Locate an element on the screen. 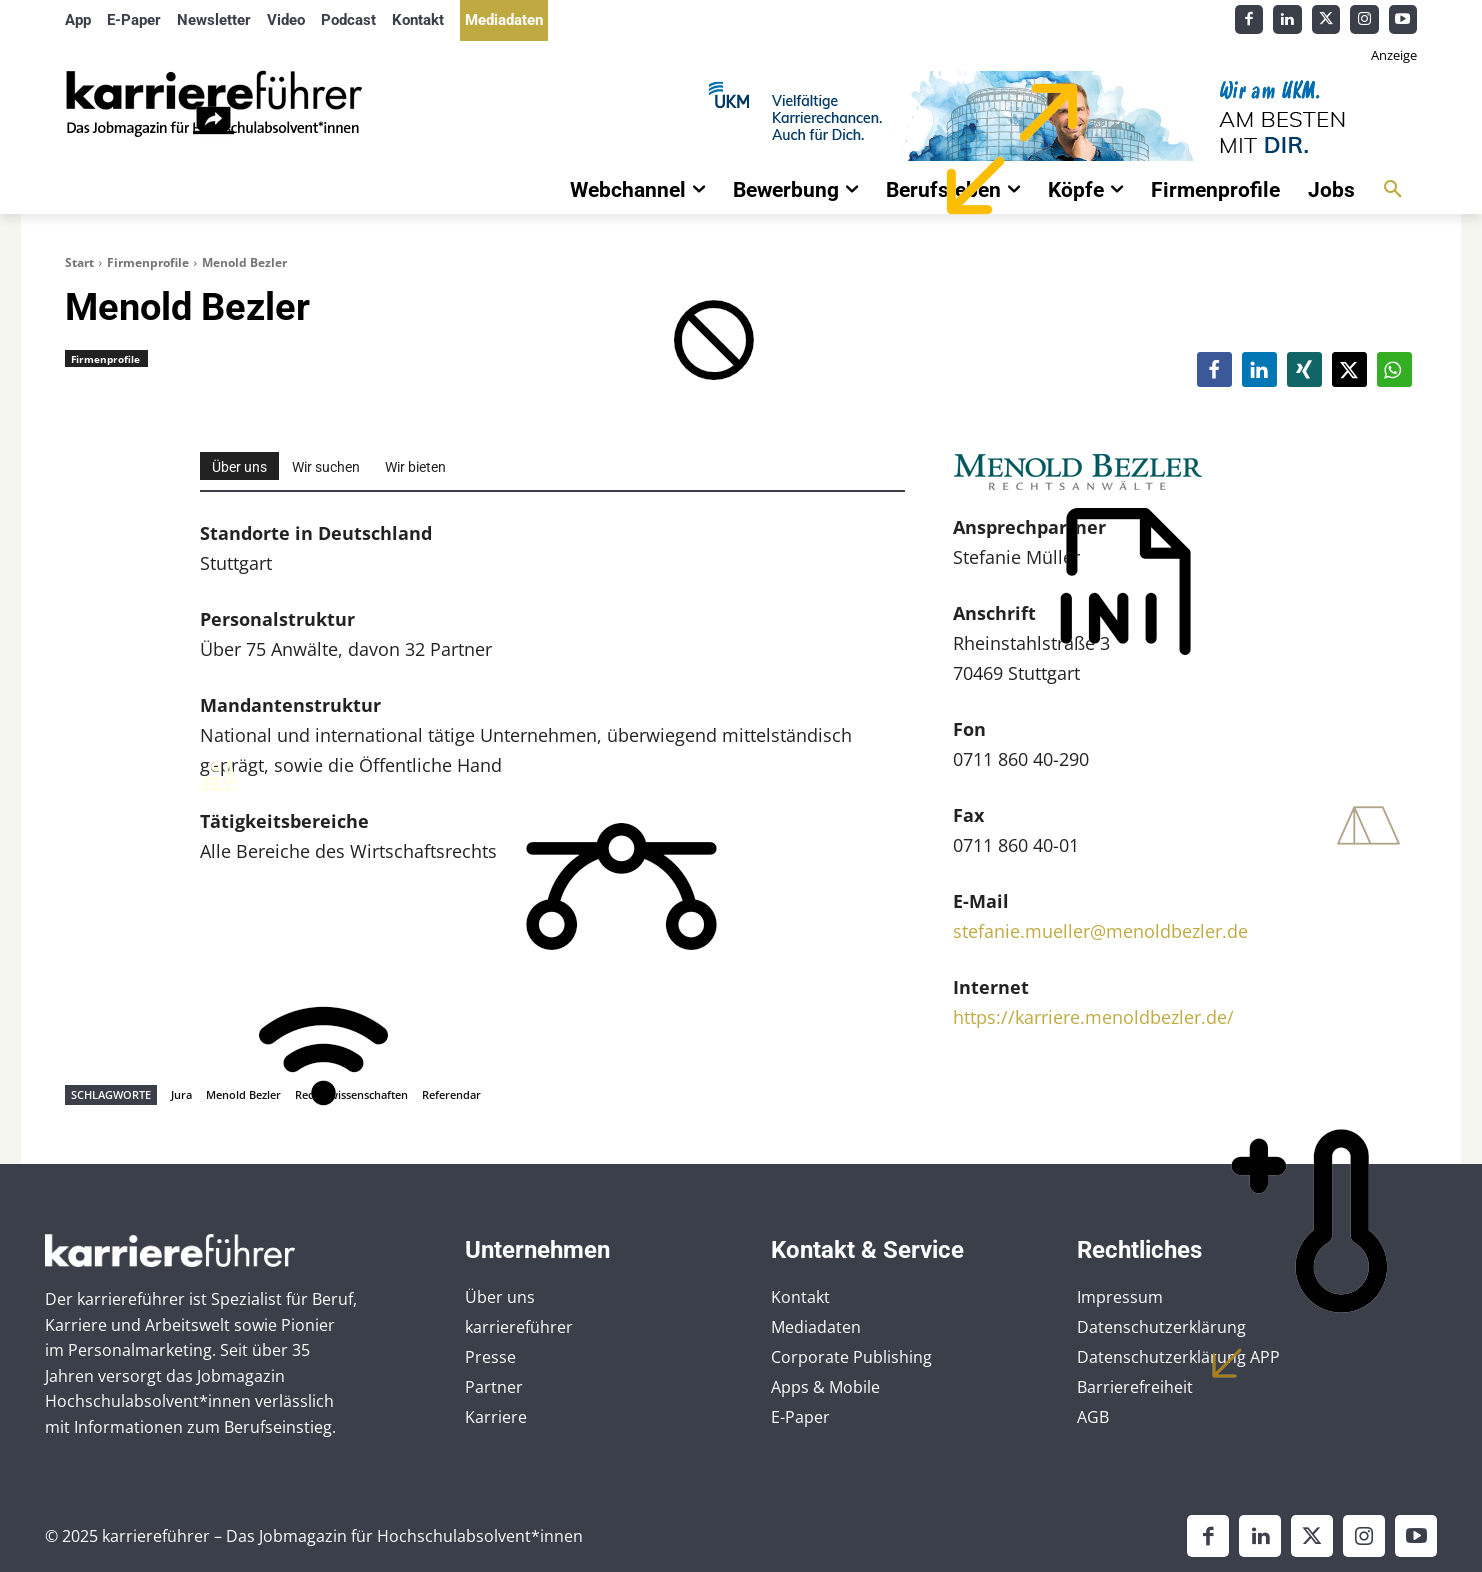  edit vector path or curve is located at coordinates (621, 886).